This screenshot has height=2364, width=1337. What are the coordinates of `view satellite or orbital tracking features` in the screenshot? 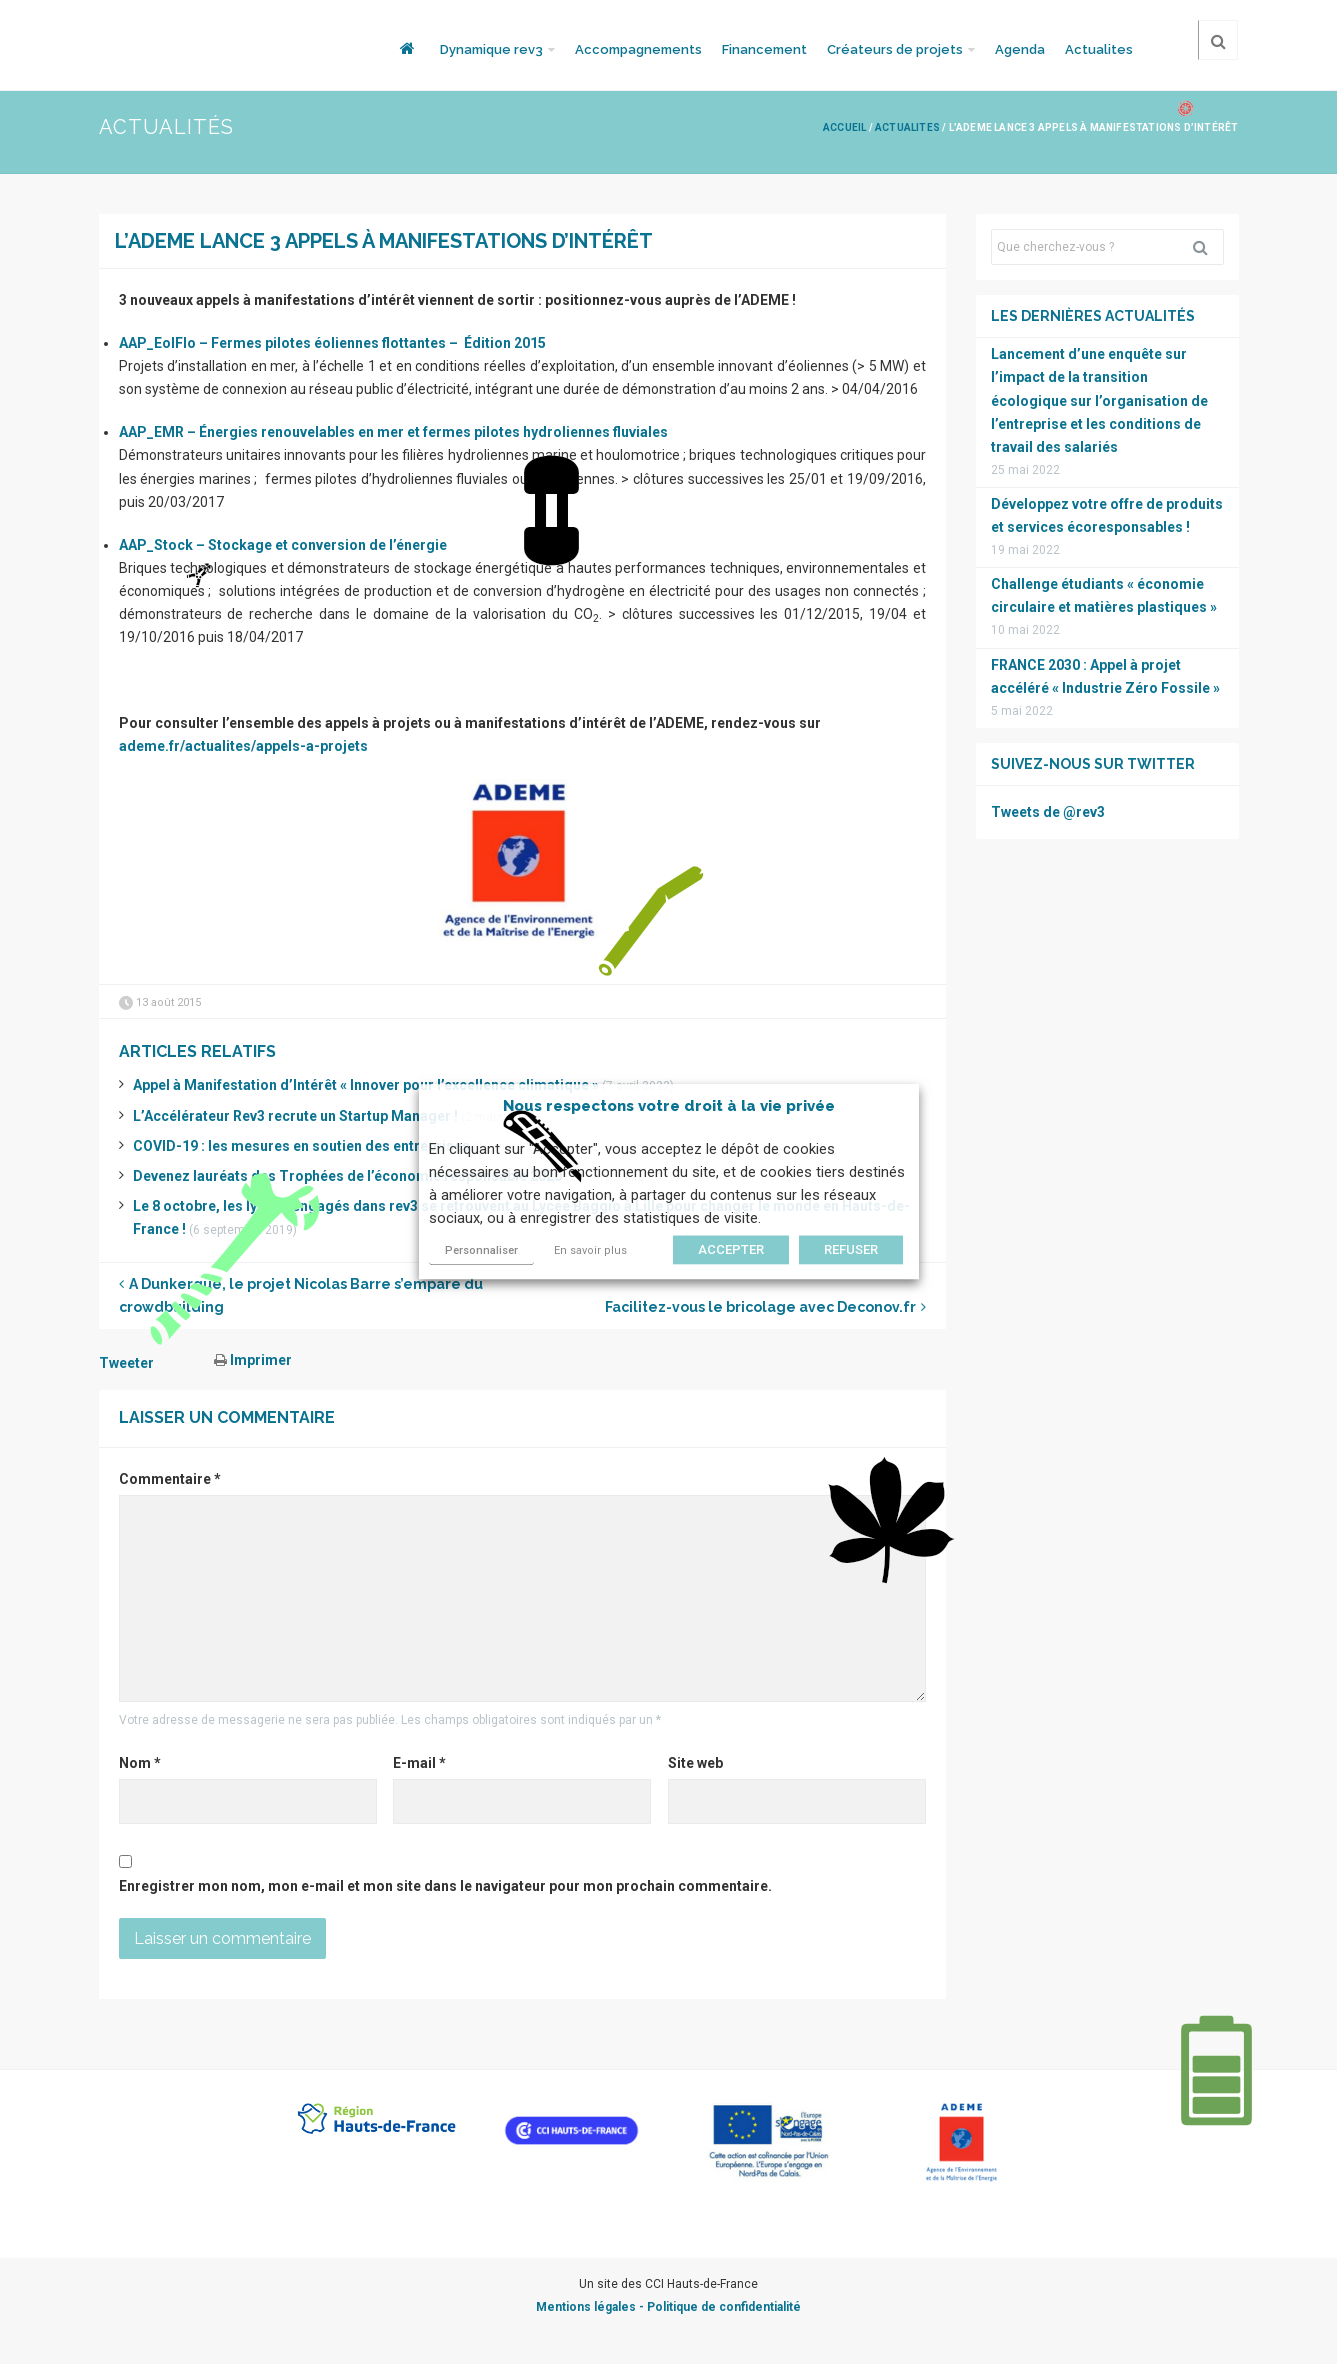 It's located at (1185, 108).